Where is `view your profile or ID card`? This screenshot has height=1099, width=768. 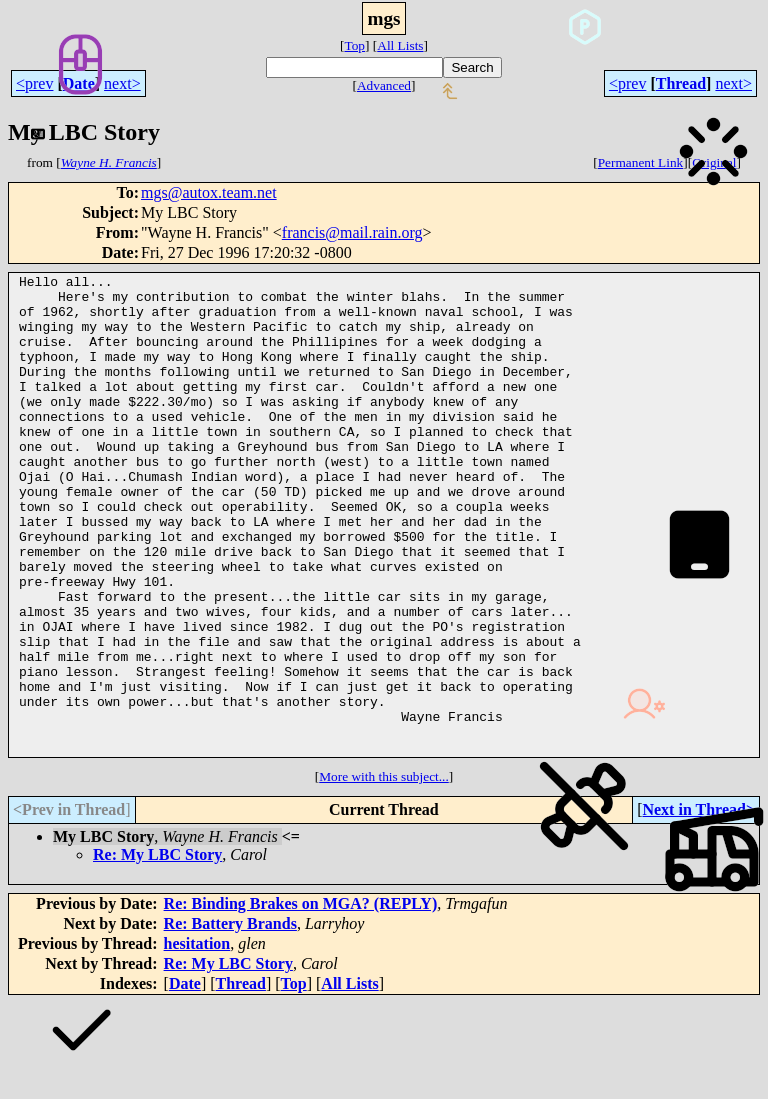
view your profile or ID card is located at coordinates (38, 134).